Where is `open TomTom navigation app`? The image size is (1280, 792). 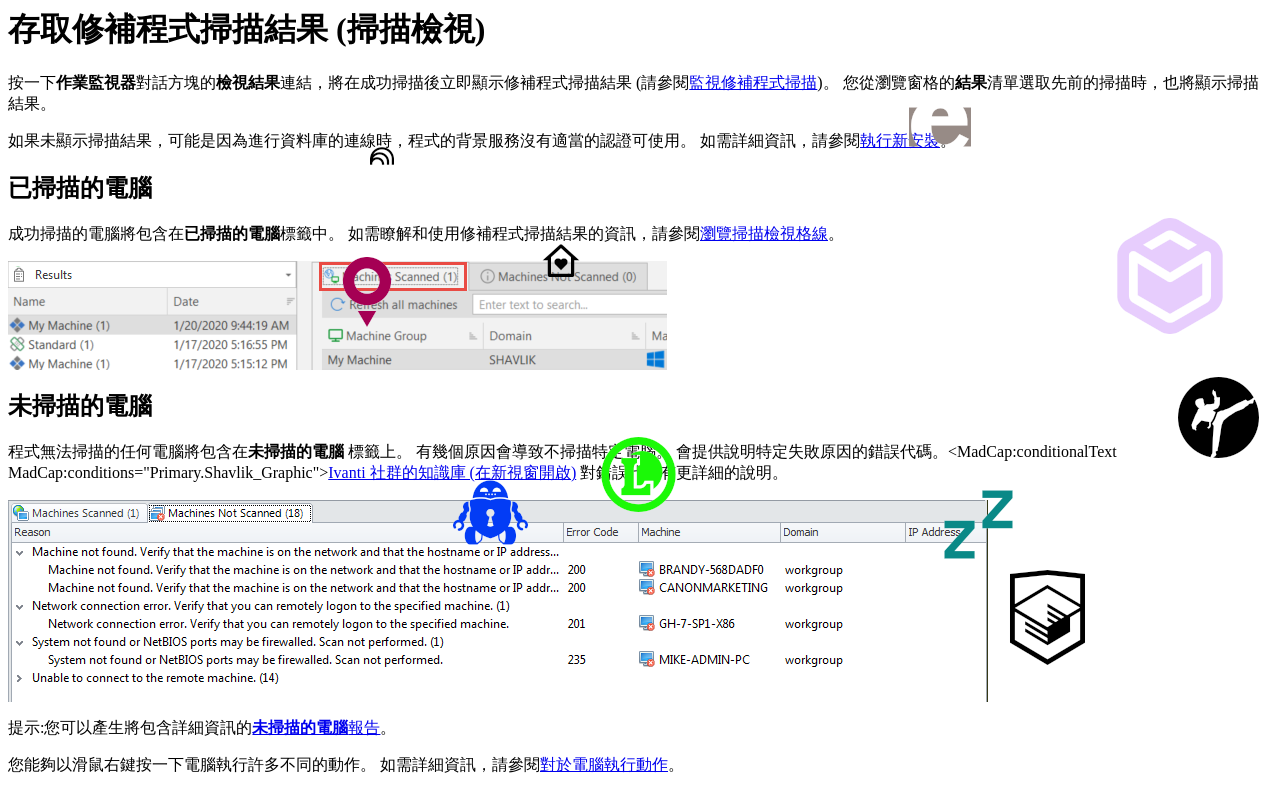 open TomTom navigation app is located at coordinates (367, 292).